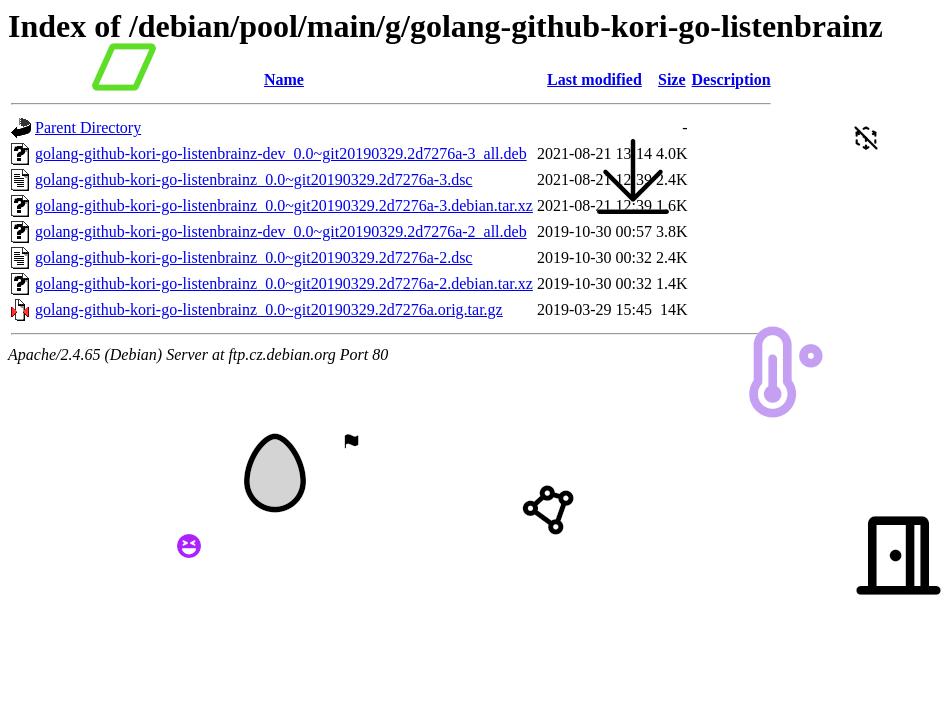 Image resolution: width=945 pixels, height=720 pixels. What do you see at coordinates (780, 372) in the screenshot?
I see `view current temperature` at bounding box center [780, 372].